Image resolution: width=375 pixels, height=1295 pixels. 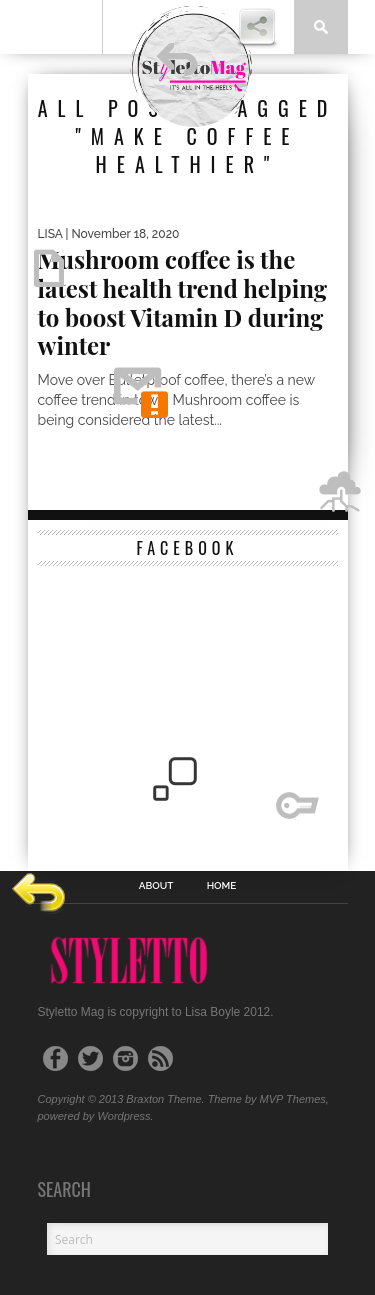 I want to click on indicates a shared file or folder, so click(x=257, y=28).